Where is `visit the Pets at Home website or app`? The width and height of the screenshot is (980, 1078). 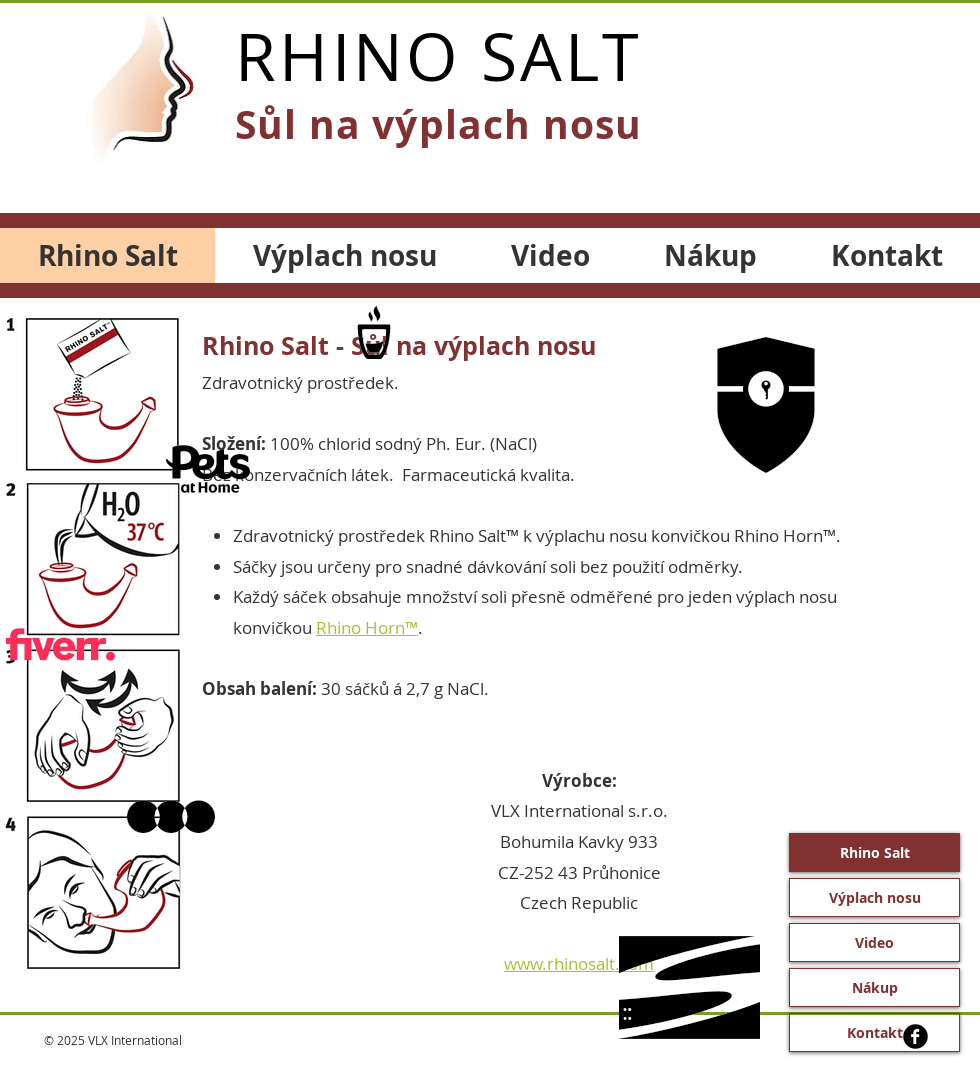
visit the Pets at Home website or app is located at coordinates (208, 469).